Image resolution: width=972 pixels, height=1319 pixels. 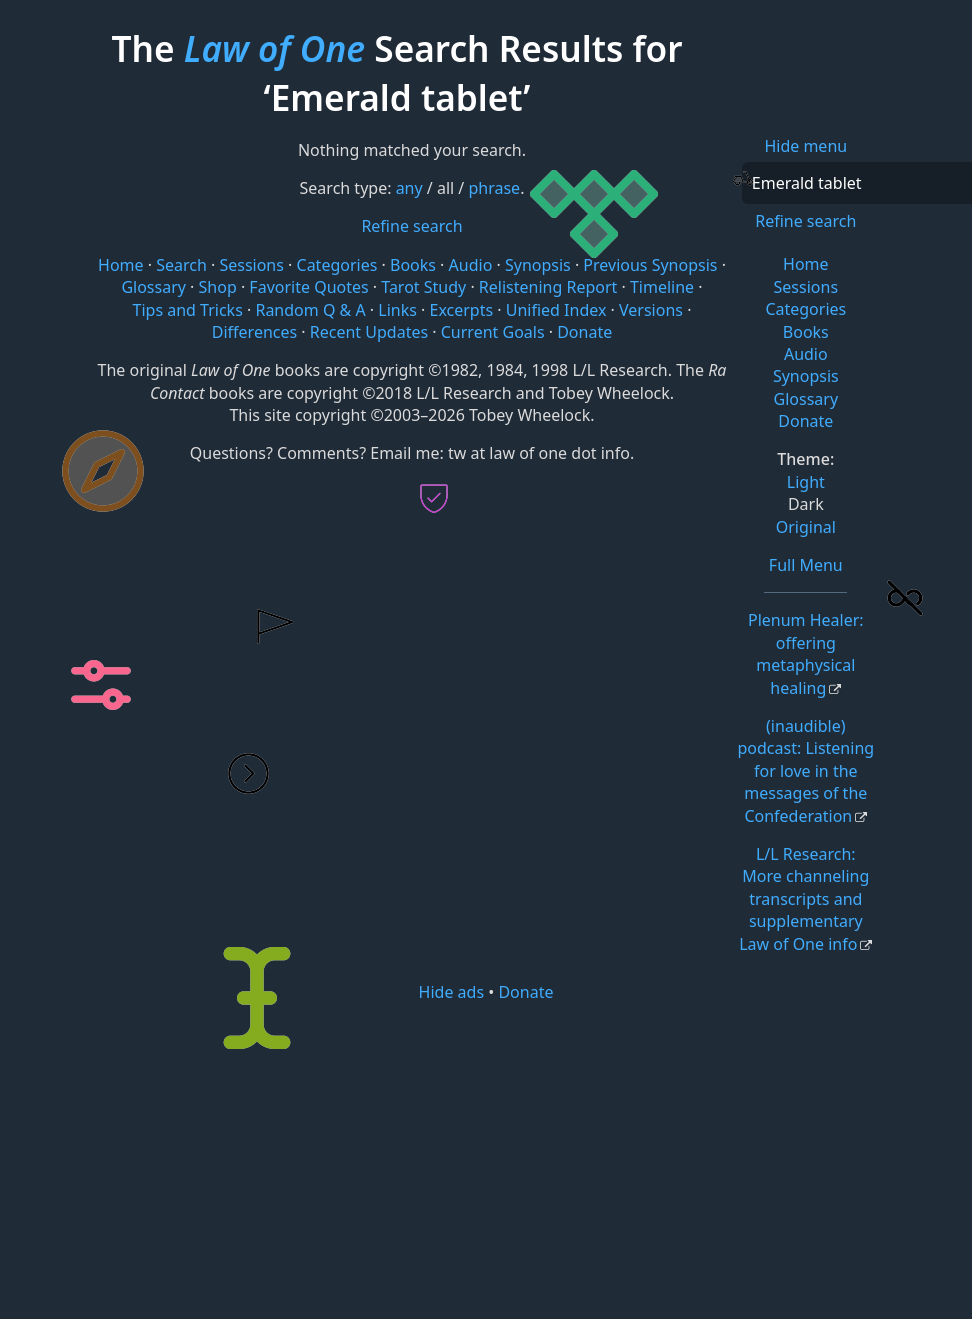 What do you see at coordinates (434, 497) in the screenshot?
I see `indicates verified or secure status` at bounding box center [434, 497].